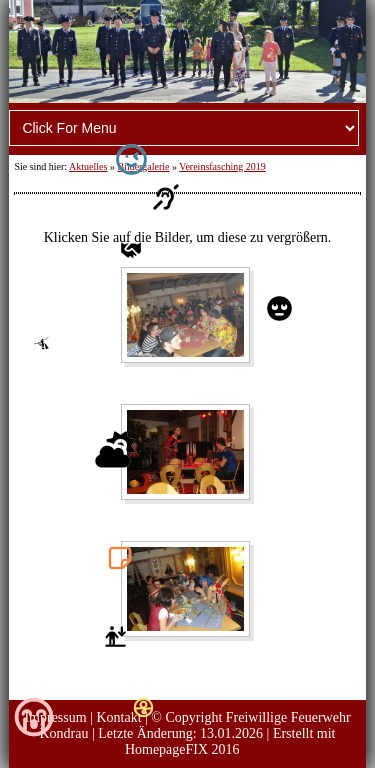 This screenshot has height=768, width=375. What do you see at coordinates (115, 450) in the screenshot?
I see `view current weather conditions` at bounding box center [115, 450].